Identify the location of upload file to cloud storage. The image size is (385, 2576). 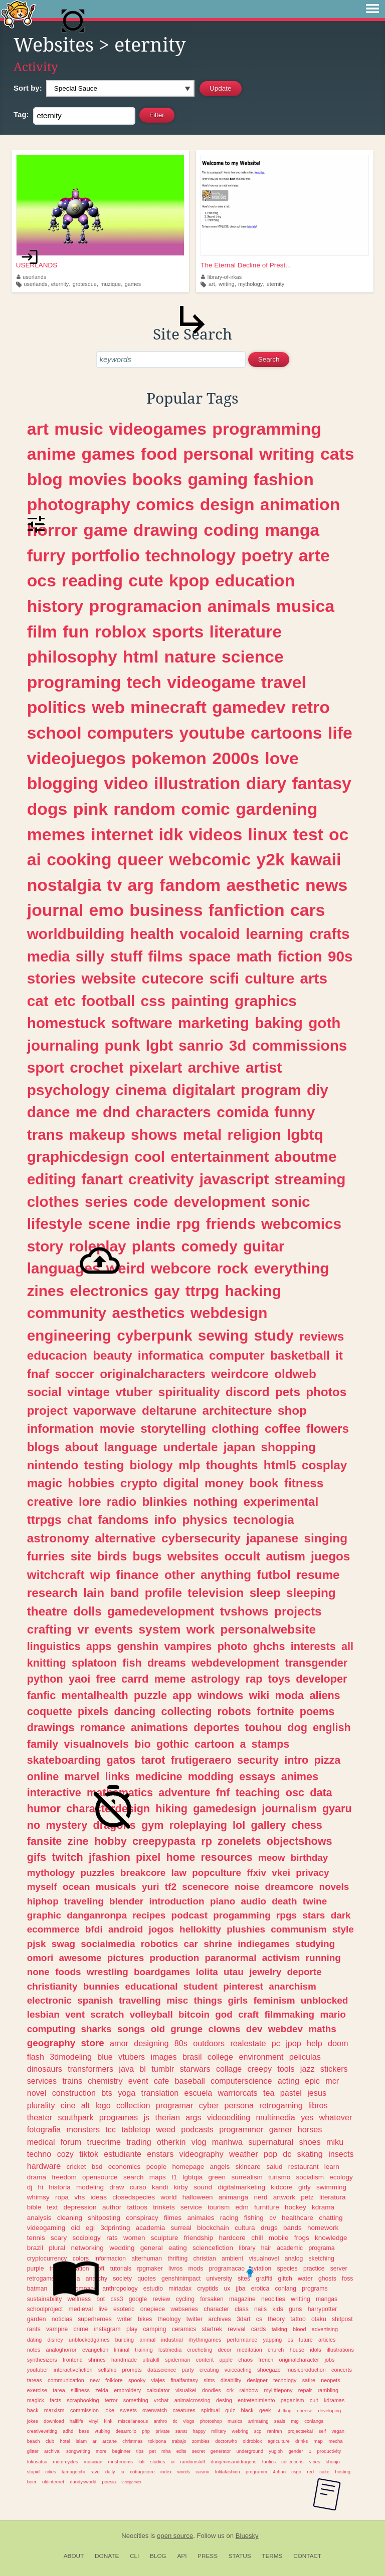
(100, 1260).